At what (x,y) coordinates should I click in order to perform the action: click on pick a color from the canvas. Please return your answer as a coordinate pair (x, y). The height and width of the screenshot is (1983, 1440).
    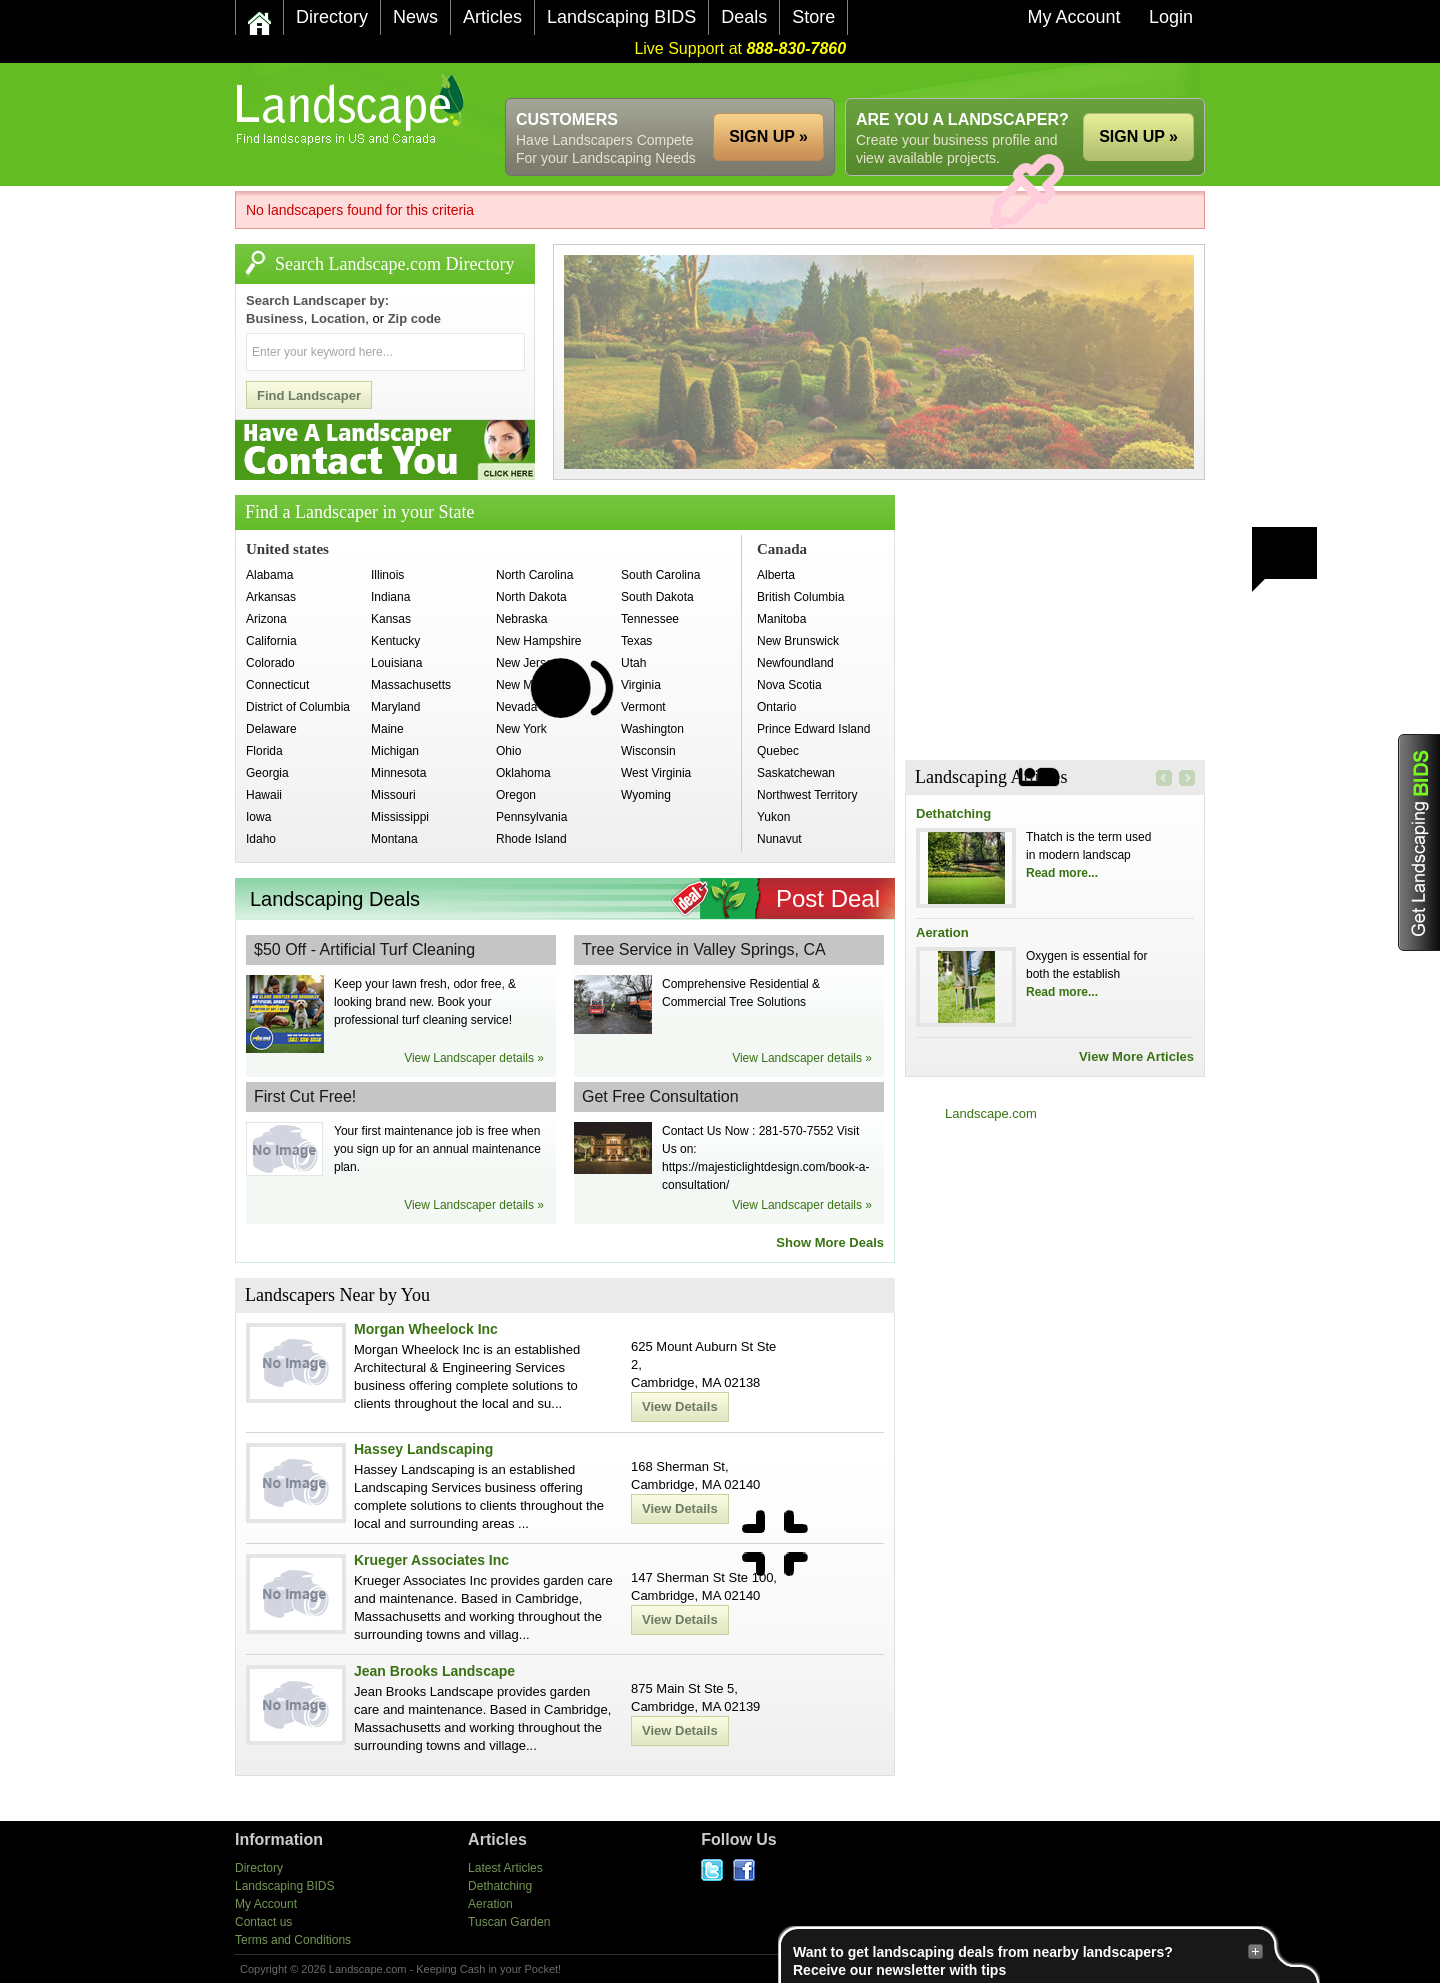
    Looking at the image, I should click on (1026, 191).